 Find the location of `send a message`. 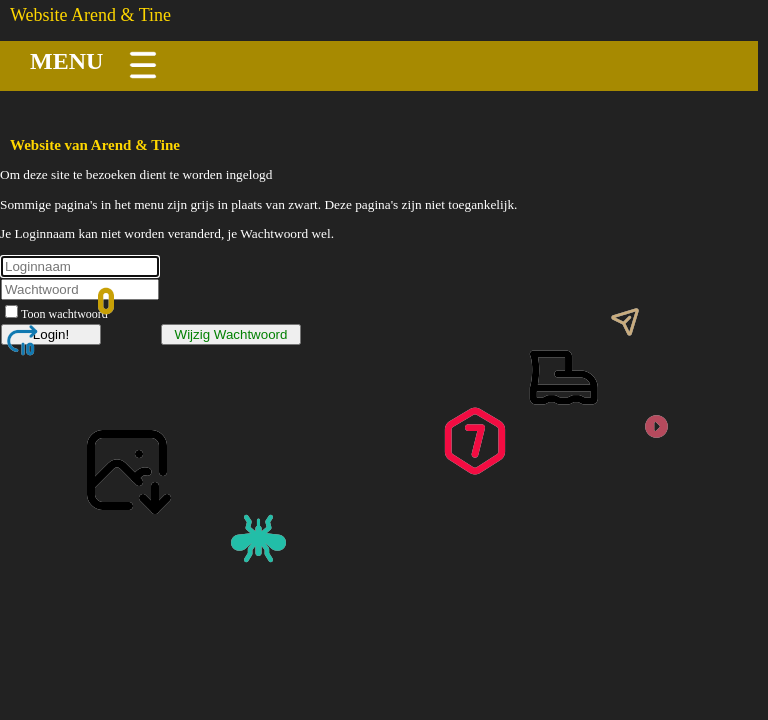

send a message is located at coordinates (626, 321).